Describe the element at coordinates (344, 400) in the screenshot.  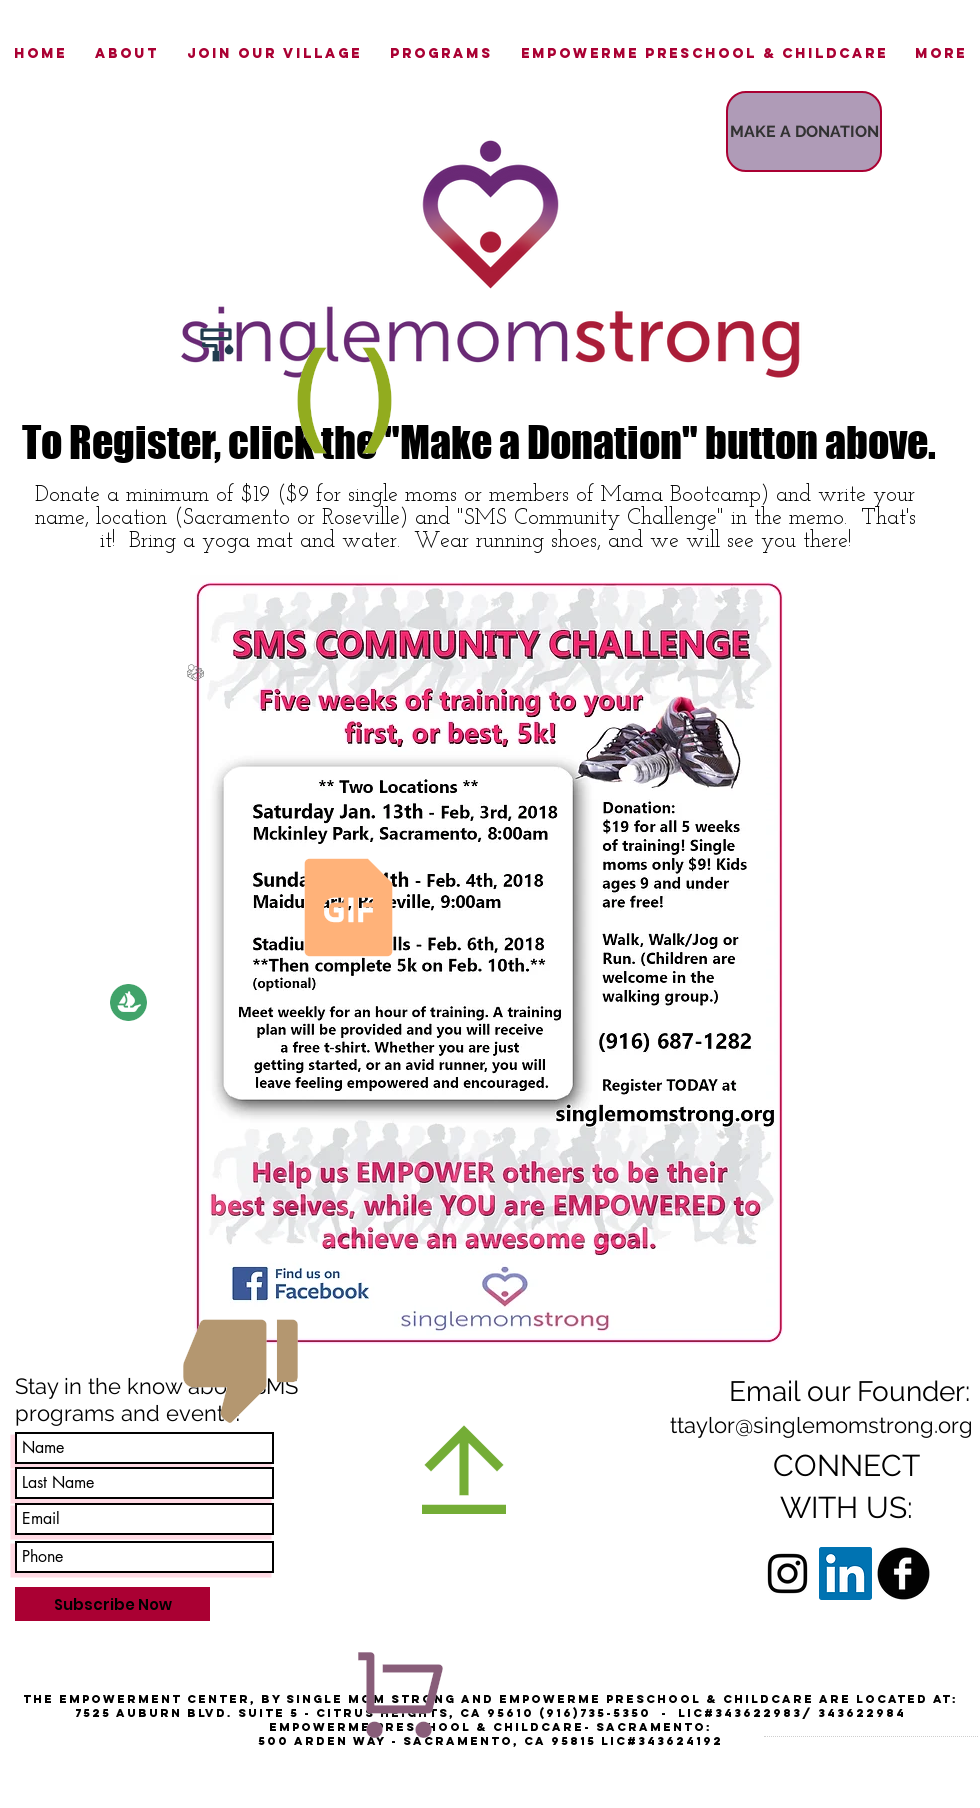
I see `insert parentheses in code editor` at that location.